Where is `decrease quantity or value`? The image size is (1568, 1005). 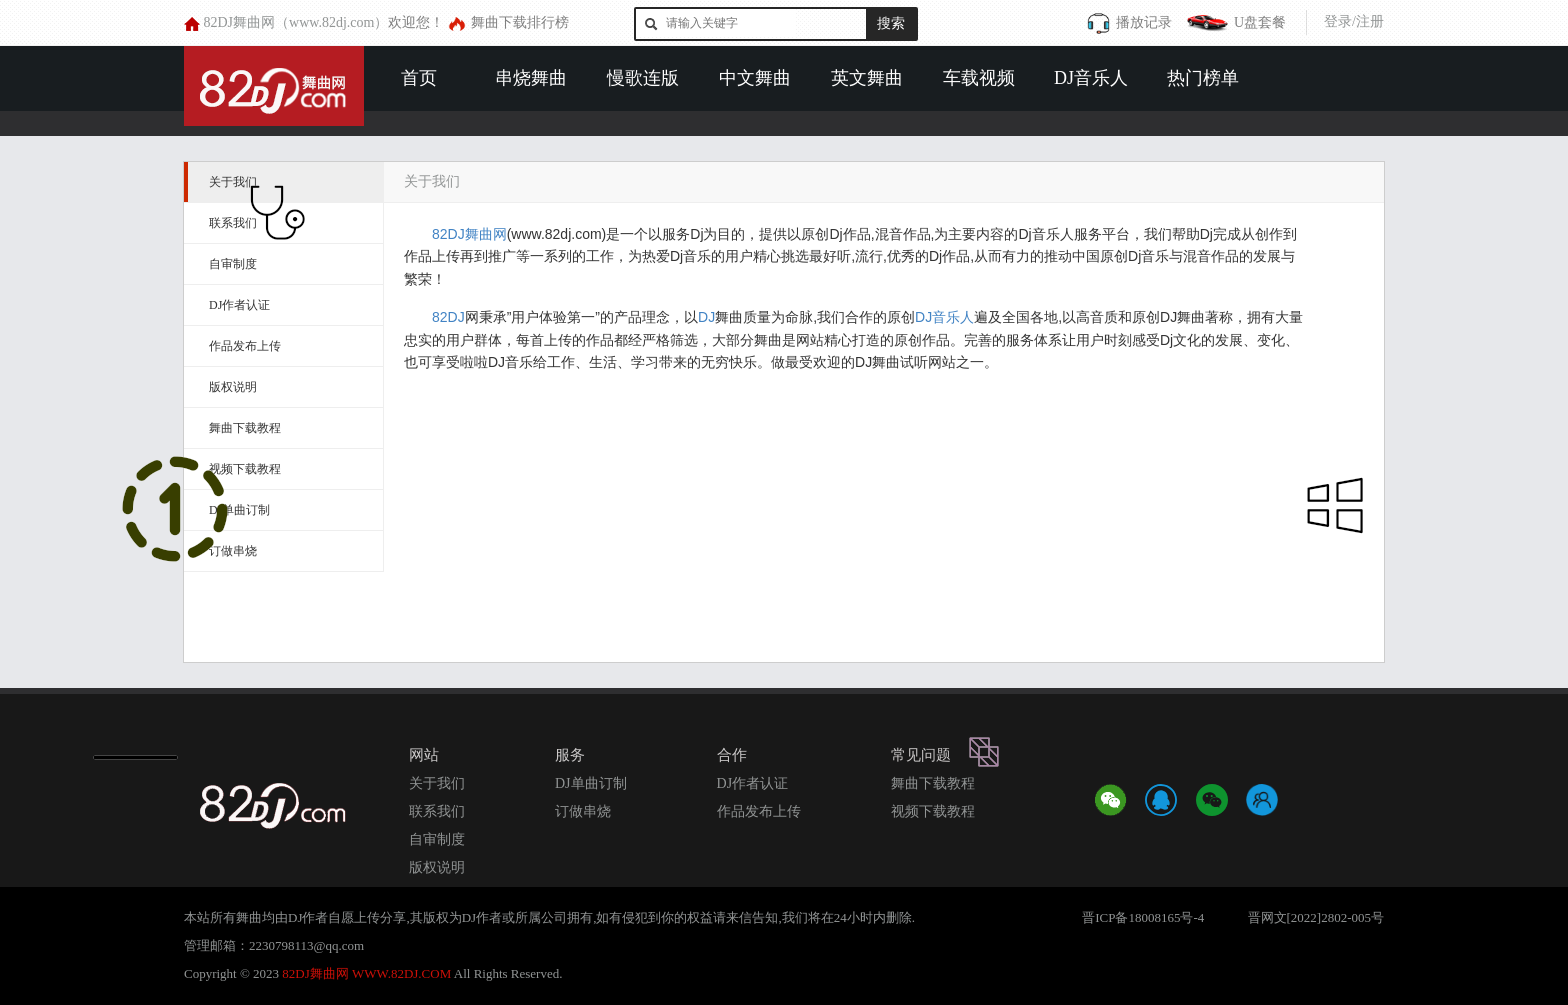
decrease quantity or value is located at coordinates (135, 757).